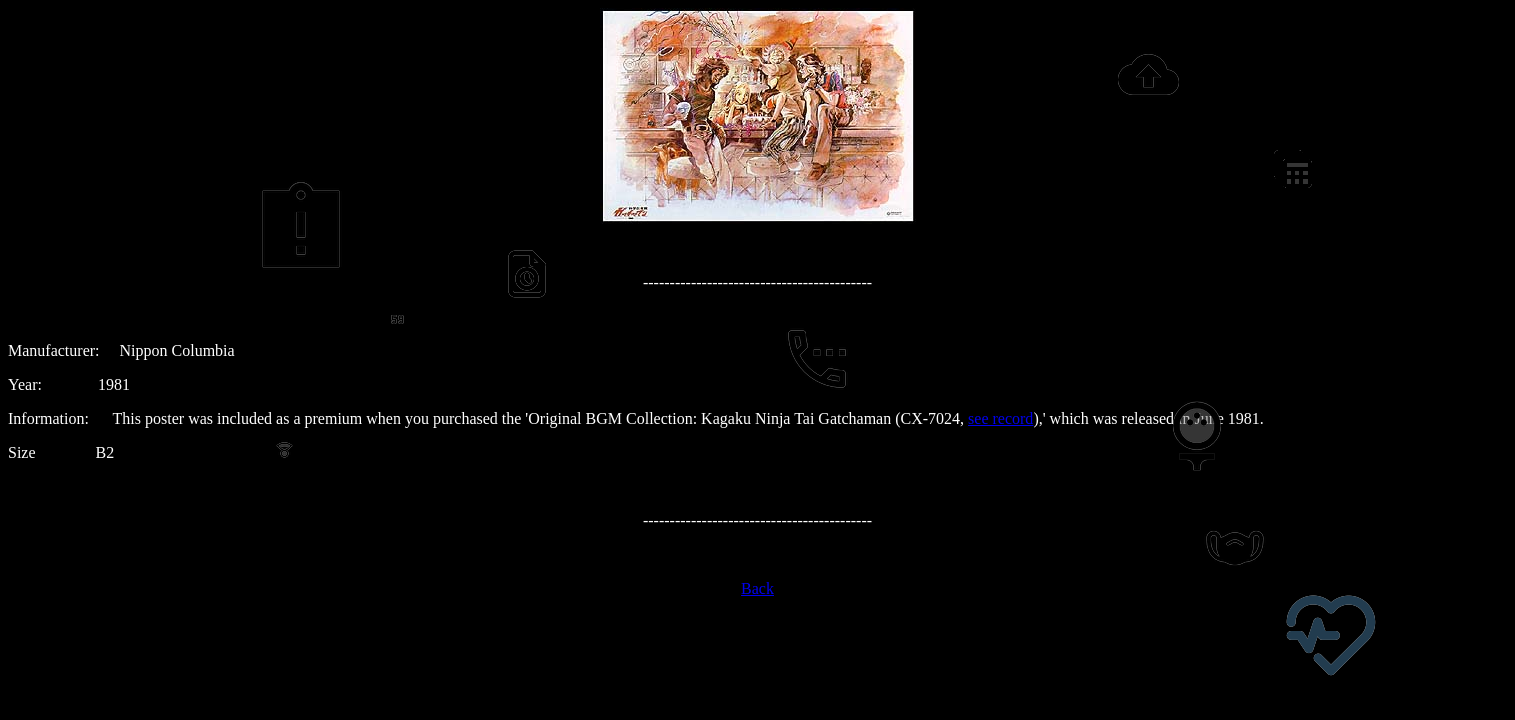 The height and width of the screenshot is (720, 1515). What do you see at coordinates (284, 449) in the screenshot?
I see `calibrate your device's compass` at bounding box center [284, 449].